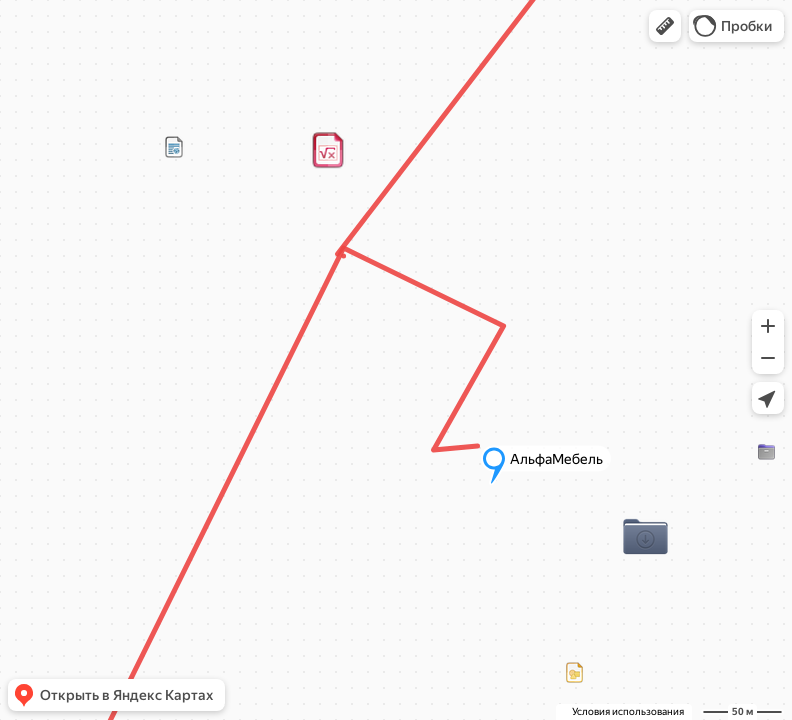 This screenshot has width=792, height=720. Describe the element at coordinates (766, 451) in the screenshot. I see `open the nautilus file manager` at that location.